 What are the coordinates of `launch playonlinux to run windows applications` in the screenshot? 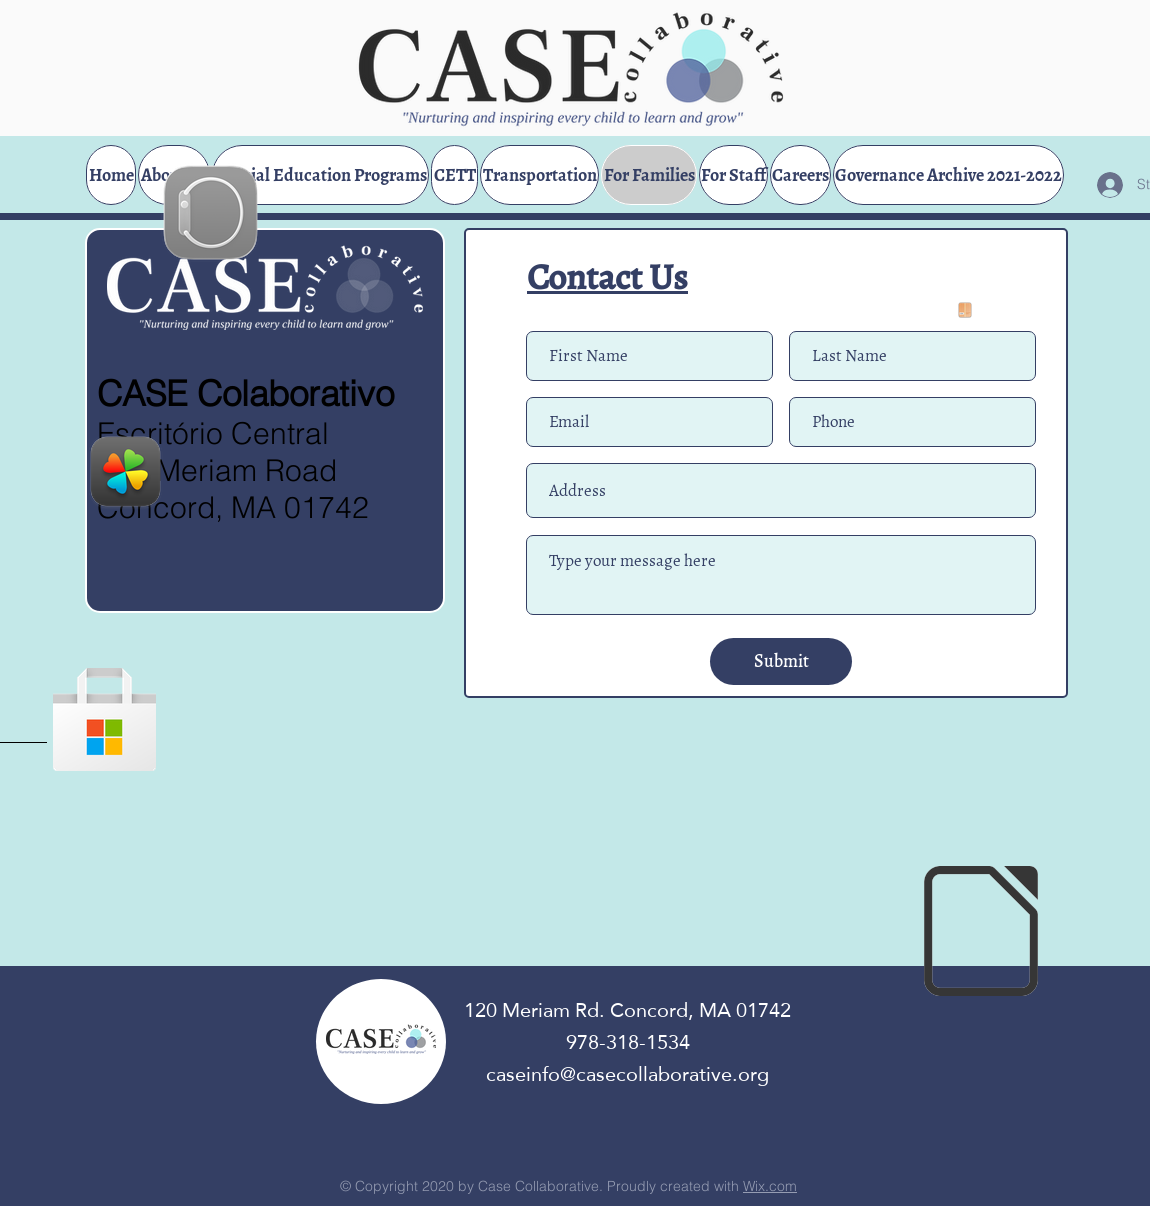 It's located at (125, 471).